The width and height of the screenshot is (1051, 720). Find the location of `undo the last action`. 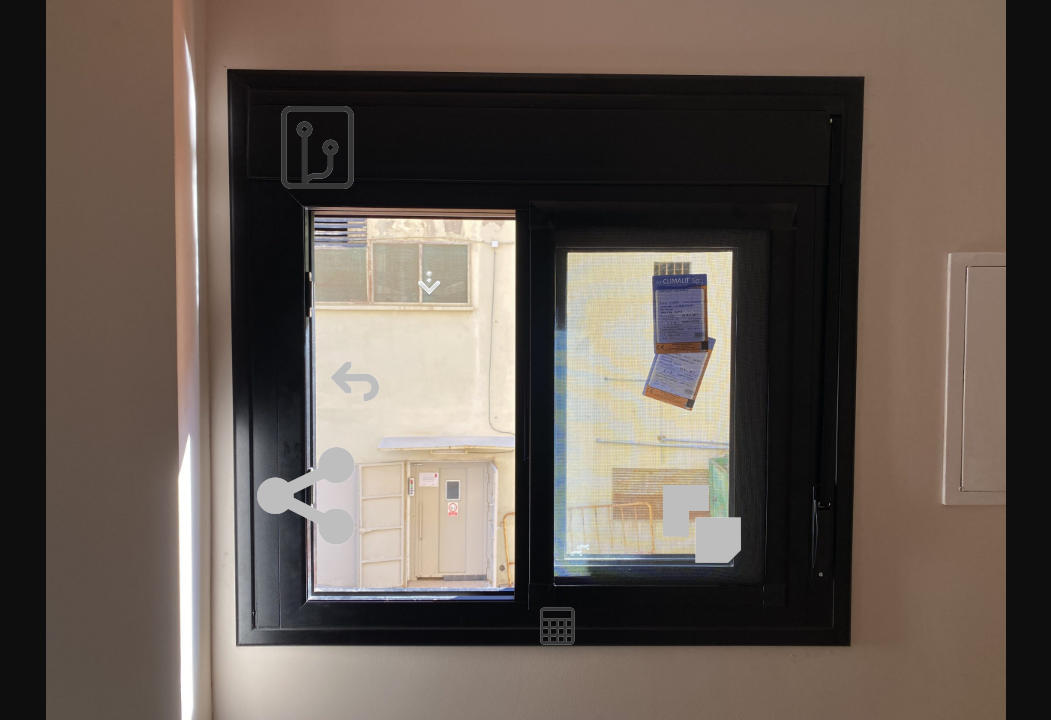

undo the last action is located at coordinates (355, 381).